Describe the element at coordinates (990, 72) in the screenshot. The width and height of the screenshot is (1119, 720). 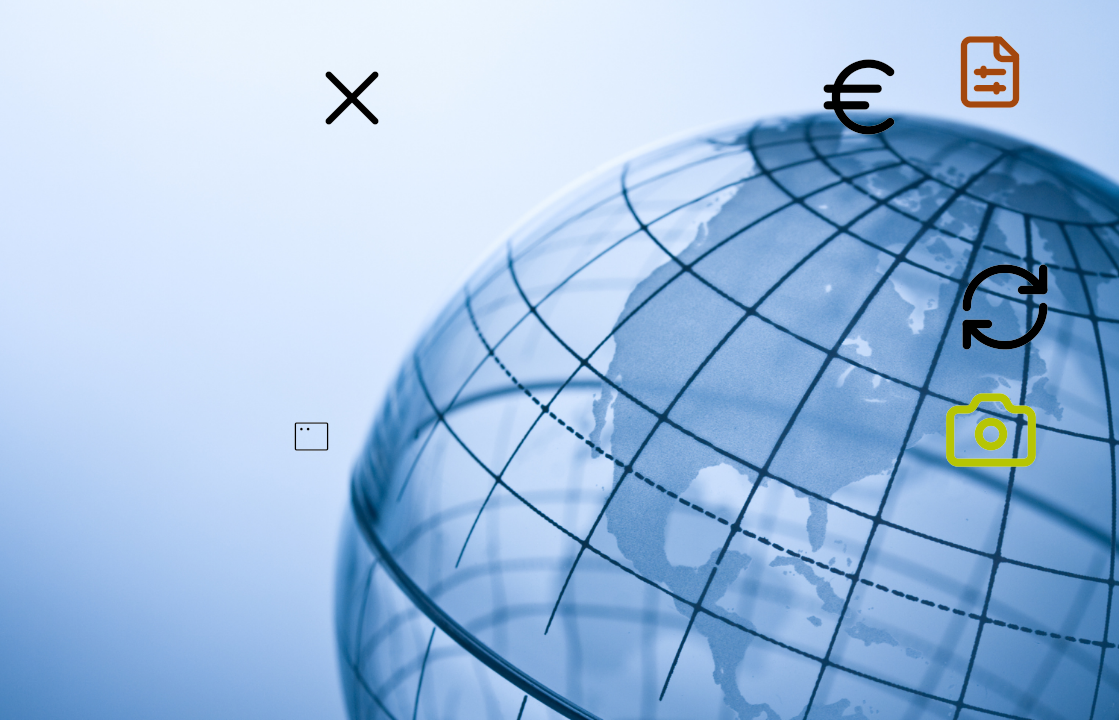
I see `adjust file settings or preferences` at that location.